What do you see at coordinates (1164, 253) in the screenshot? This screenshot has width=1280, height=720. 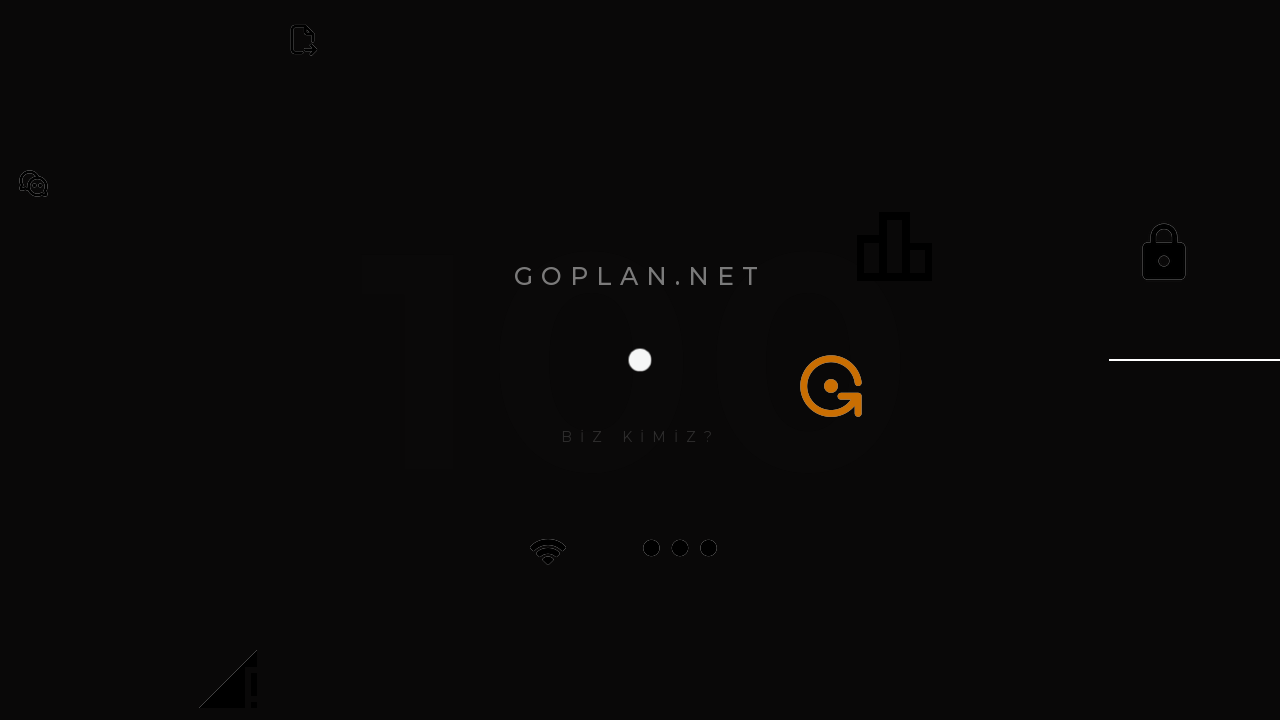 I see `lock or secure this item` at bounding box center [1164, 253].